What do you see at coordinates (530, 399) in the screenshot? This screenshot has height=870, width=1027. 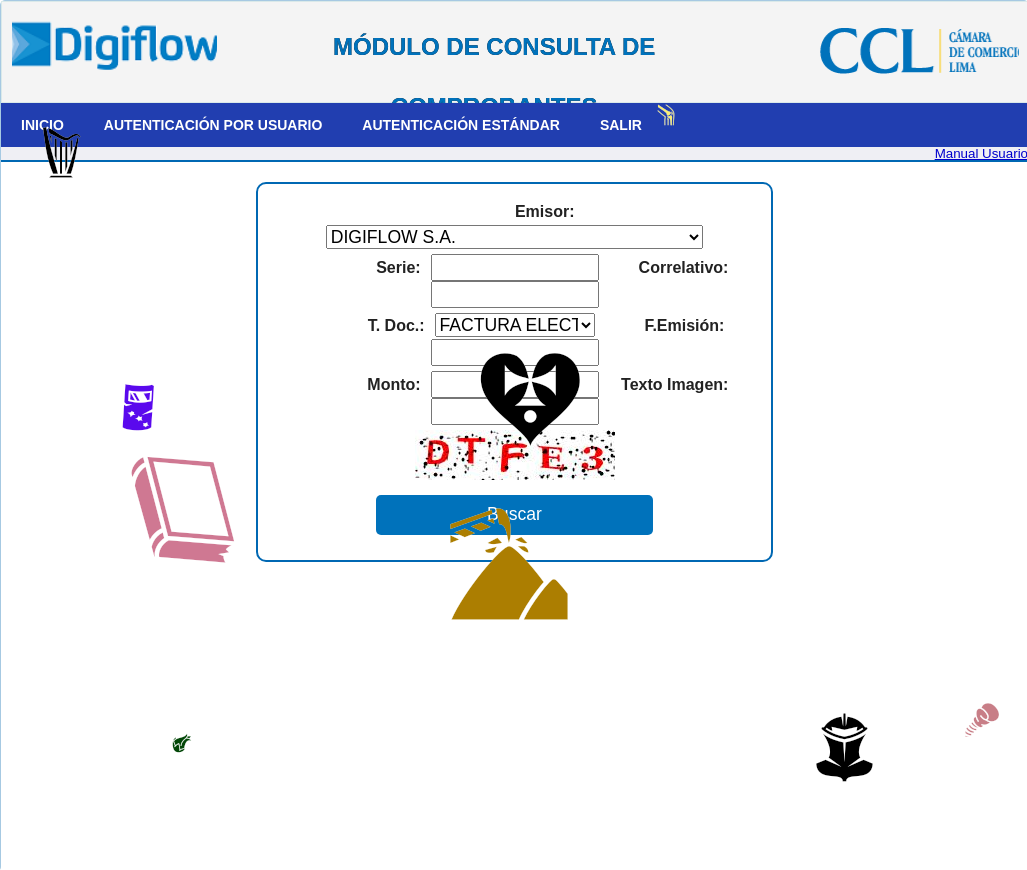 I see `indicates royal or noble romance storyline` at bounding box center [530, 399].